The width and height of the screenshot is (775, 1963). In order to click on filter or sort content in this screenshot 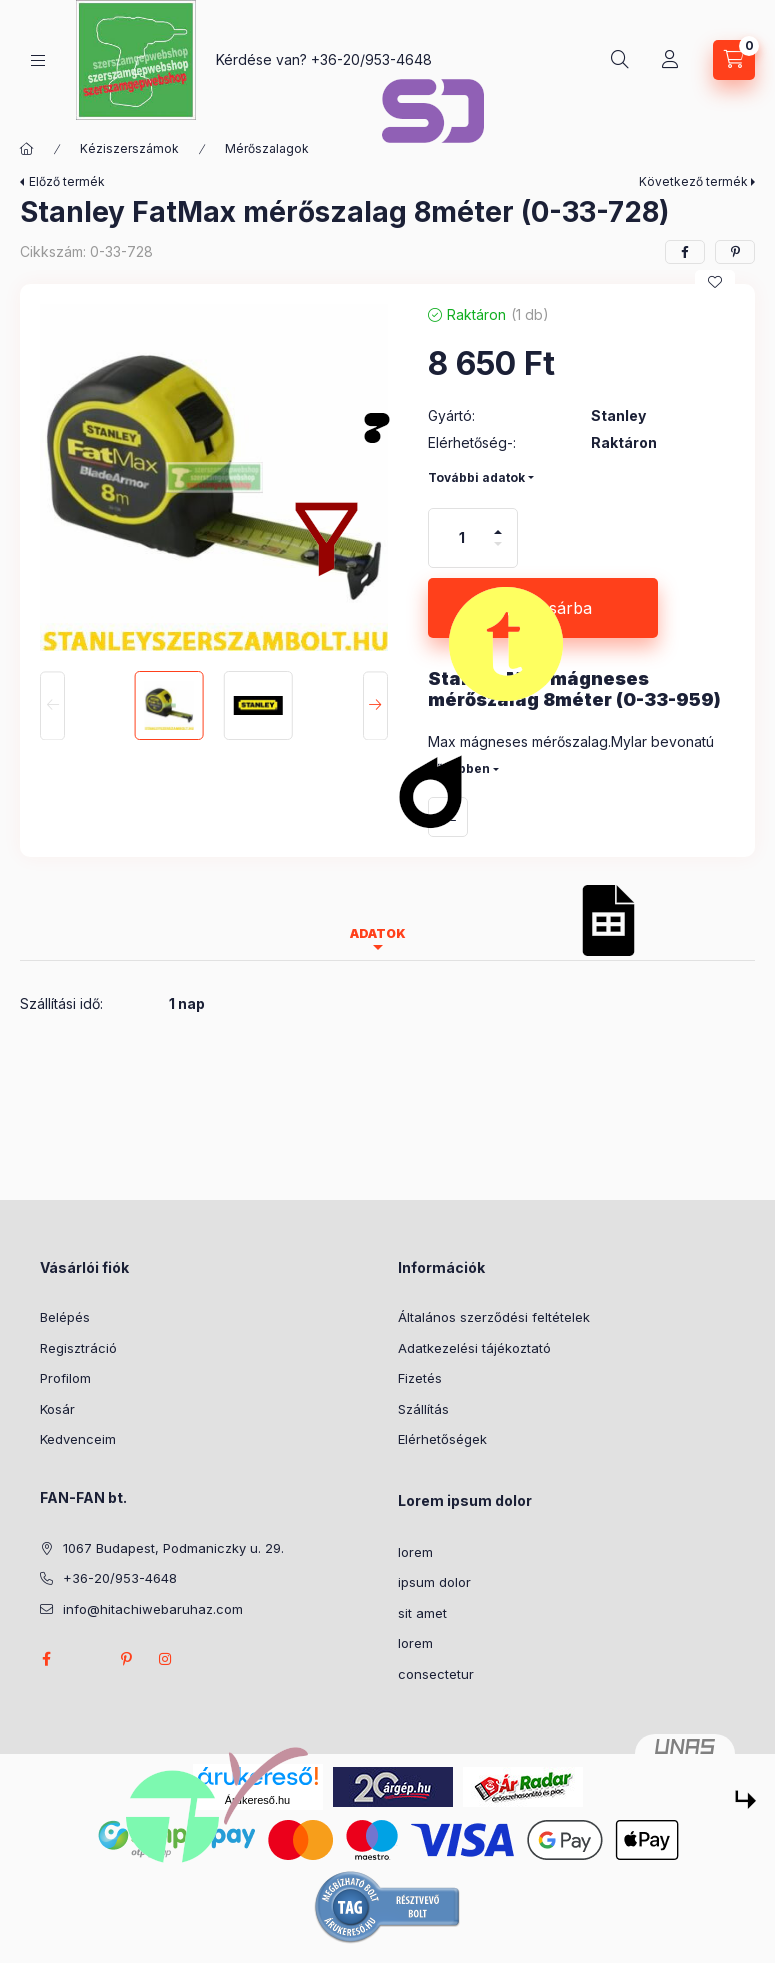, I will do `click(326, 537)`.